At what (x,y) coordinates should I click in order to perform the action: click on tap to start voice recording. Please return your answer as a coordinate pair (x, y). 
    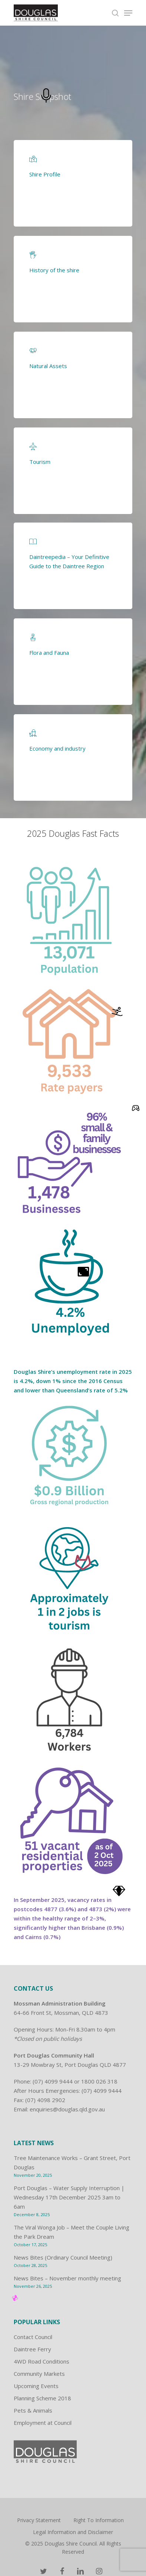
    Looking at the image, I should click on (46, 95).